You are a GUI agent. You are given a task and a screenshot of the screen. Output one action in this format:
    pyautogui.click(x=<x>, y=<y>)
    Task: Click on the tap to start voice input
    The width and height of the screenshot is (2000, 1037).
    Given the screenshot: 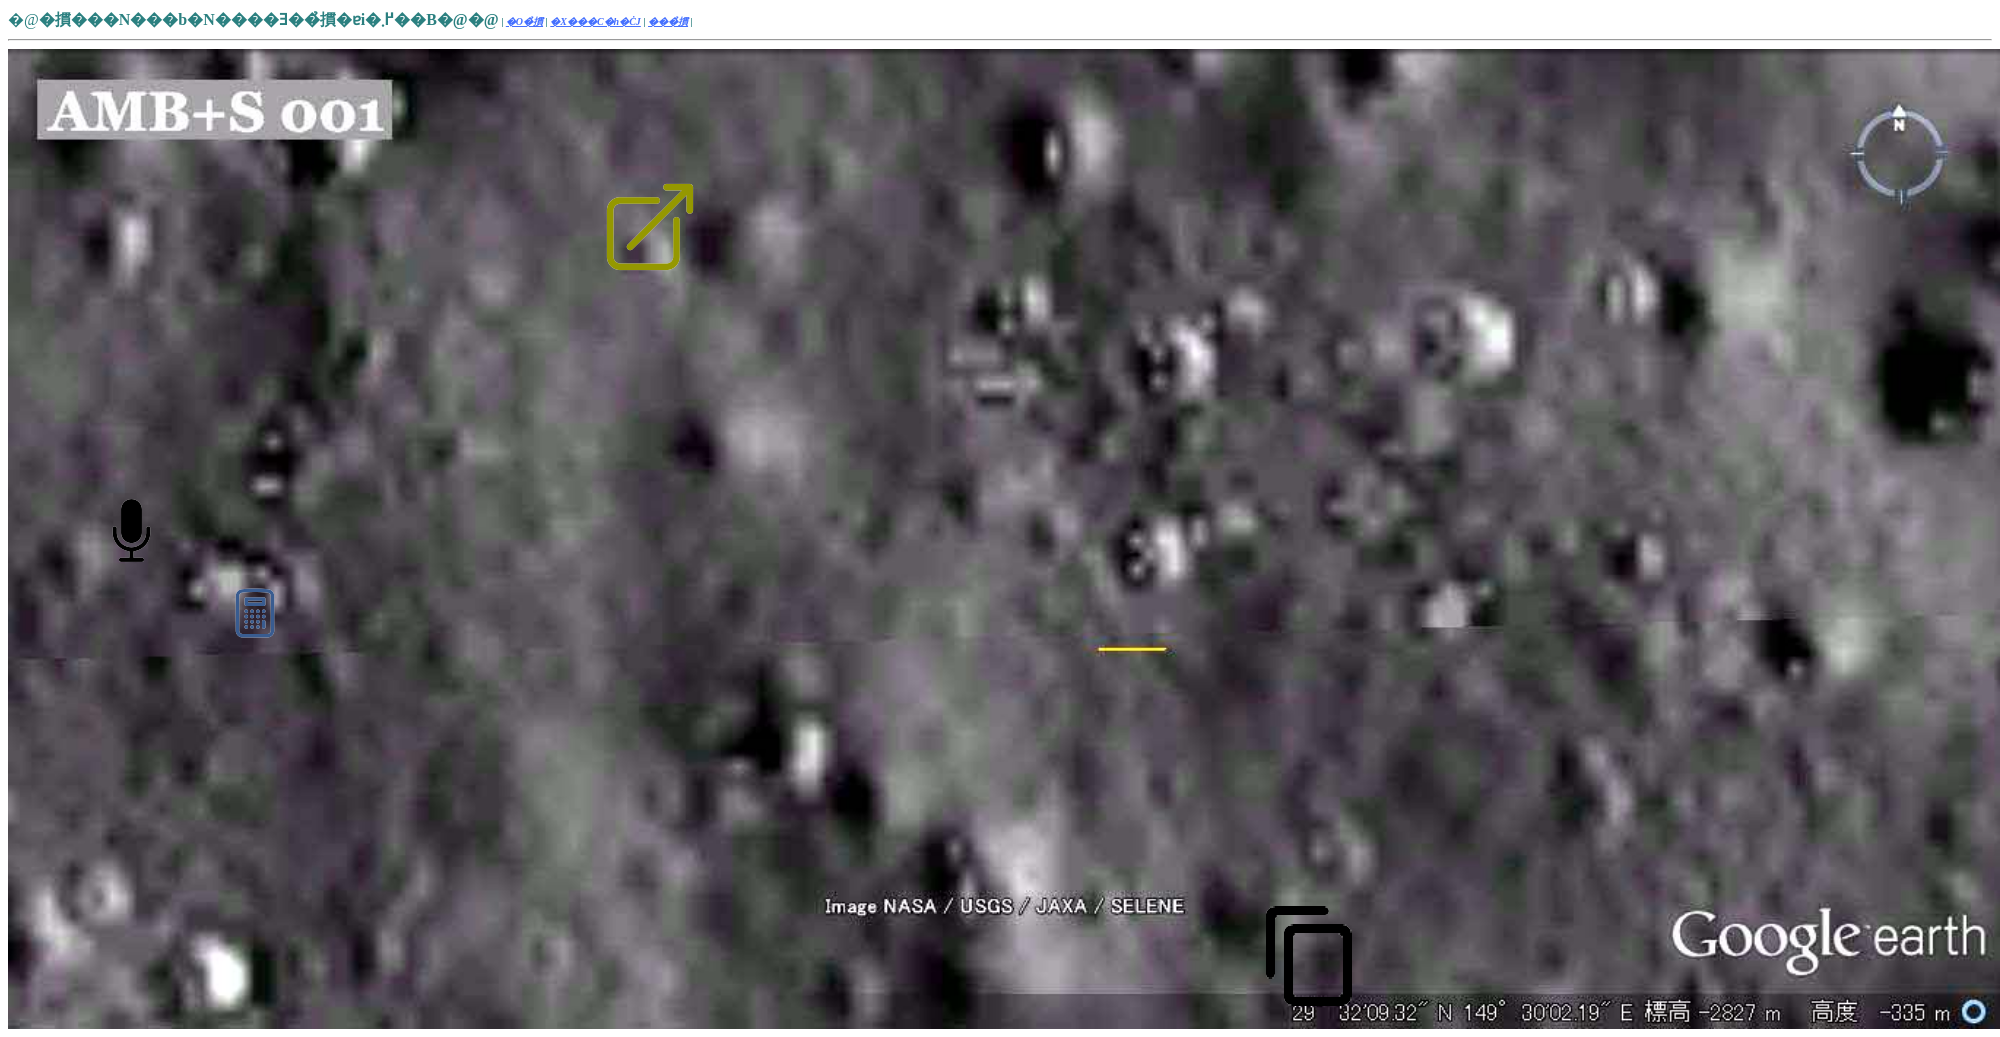 What is the action you would take?
    pyautogui.click(x=131, y=530)
    